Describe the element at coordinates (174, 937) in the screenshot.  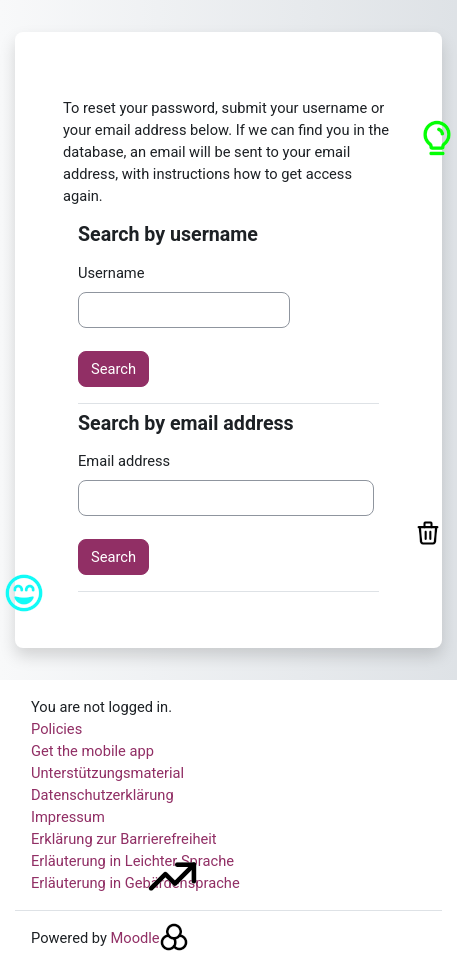
I see `apply filters to refine results` at that location.